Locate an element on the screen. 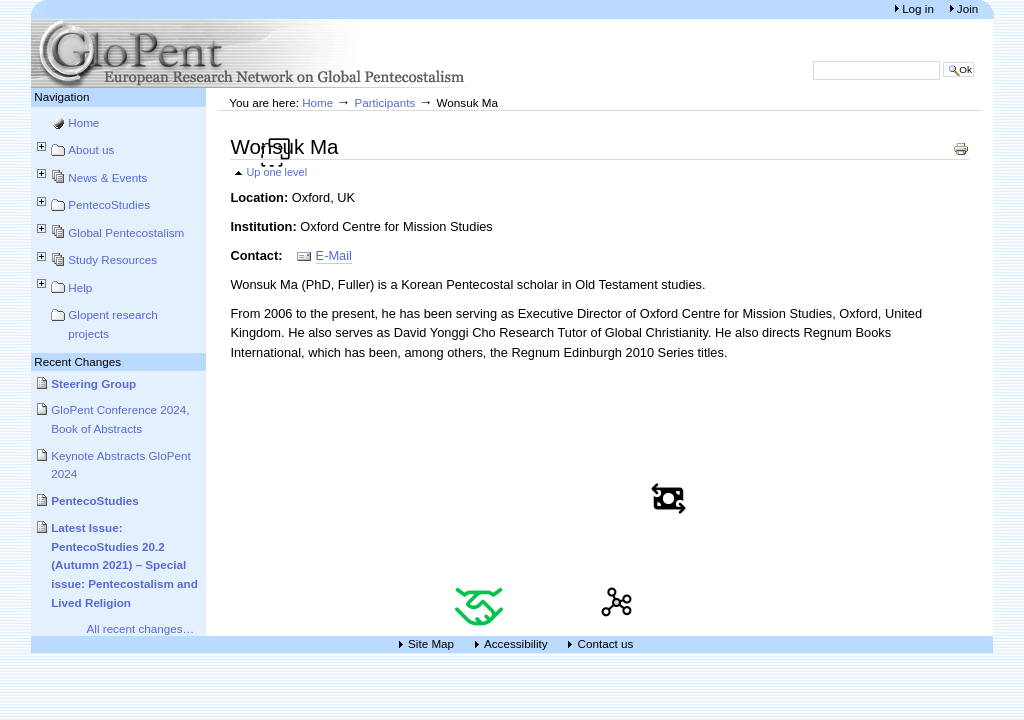  indicates a partnership or collaboration is located at coordinates (479, 606).